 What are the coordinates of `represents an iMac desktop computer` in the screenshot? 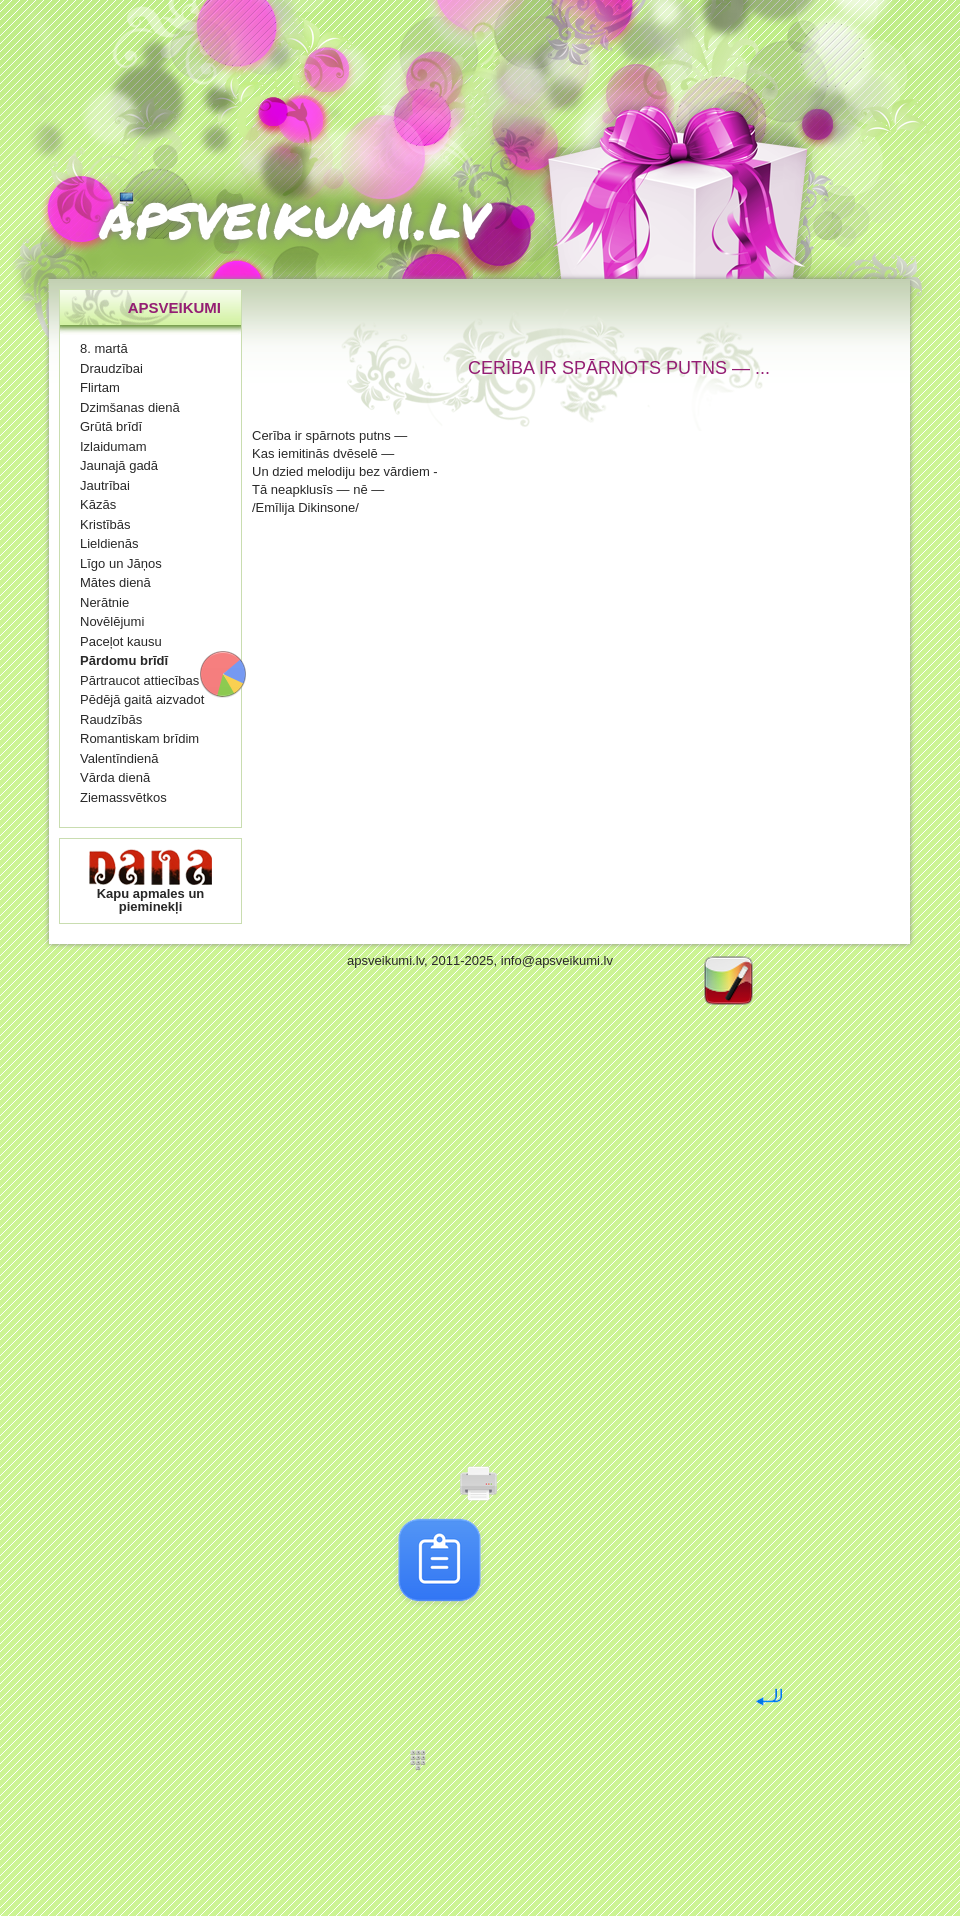 It's located at (126, 196).